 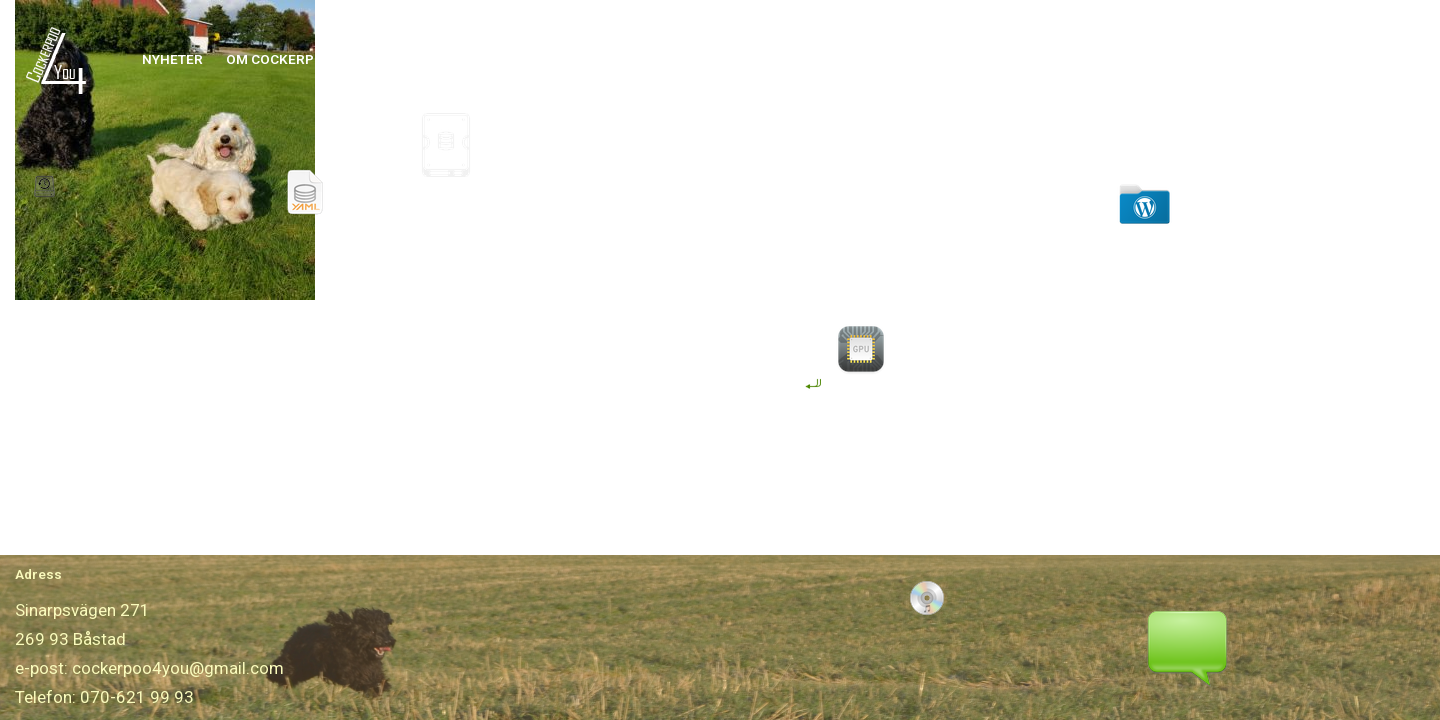 What do you see at coordinates (1144, 205) in the screenshot?
I see `folder containing wordpress website files` at bounding box center [1144, 205].